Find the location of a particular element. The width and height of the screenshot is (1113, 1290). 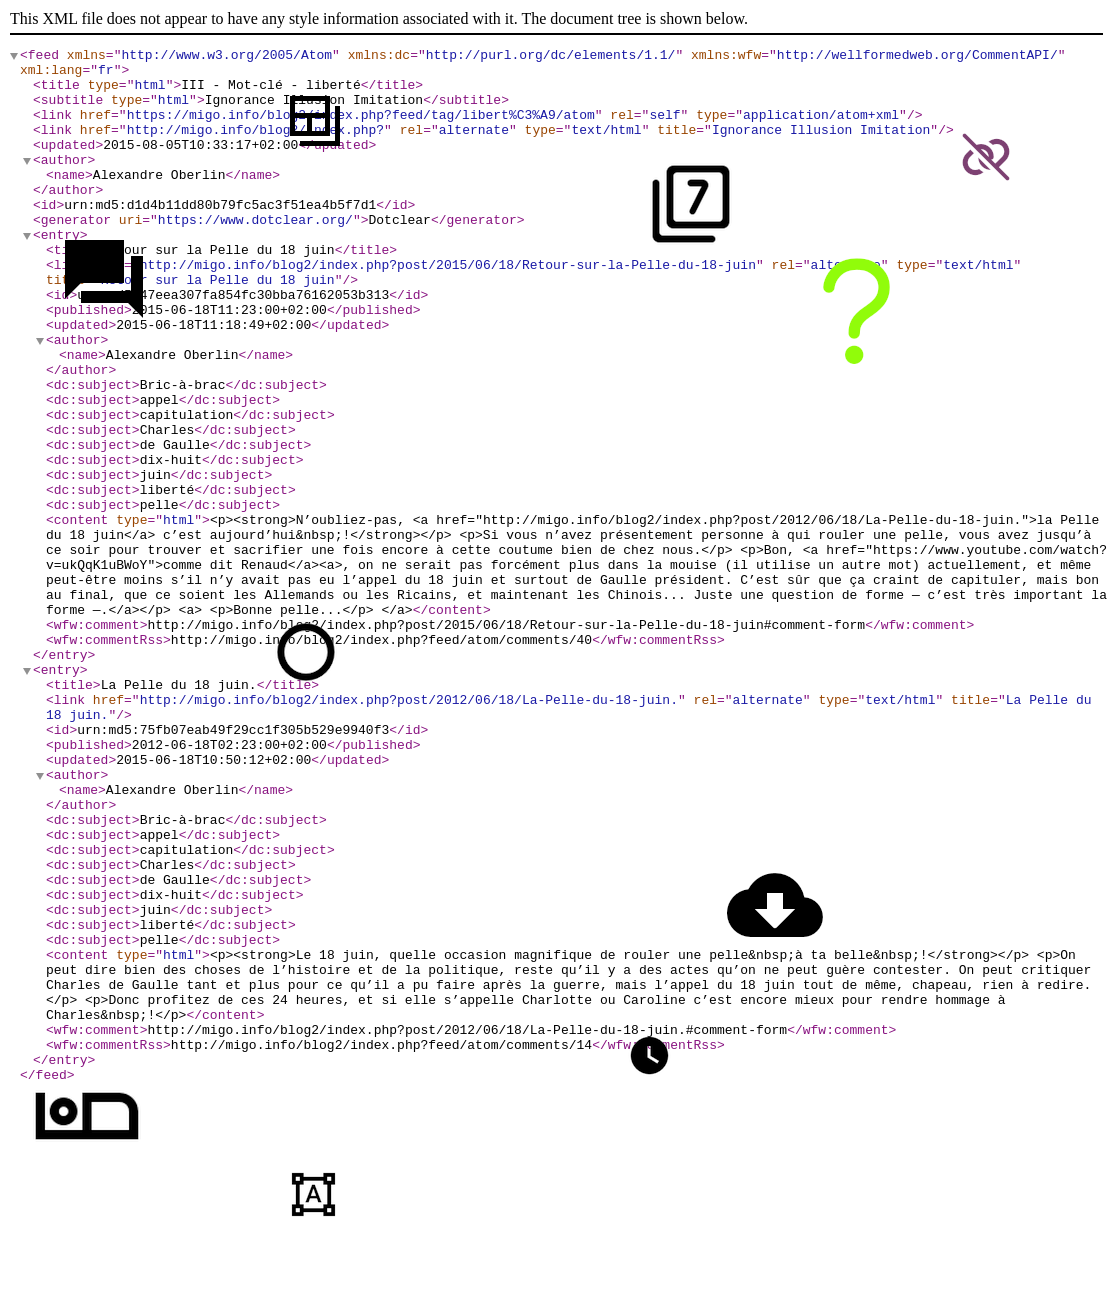

create a backup of table data is located at coordinates (315, 121).